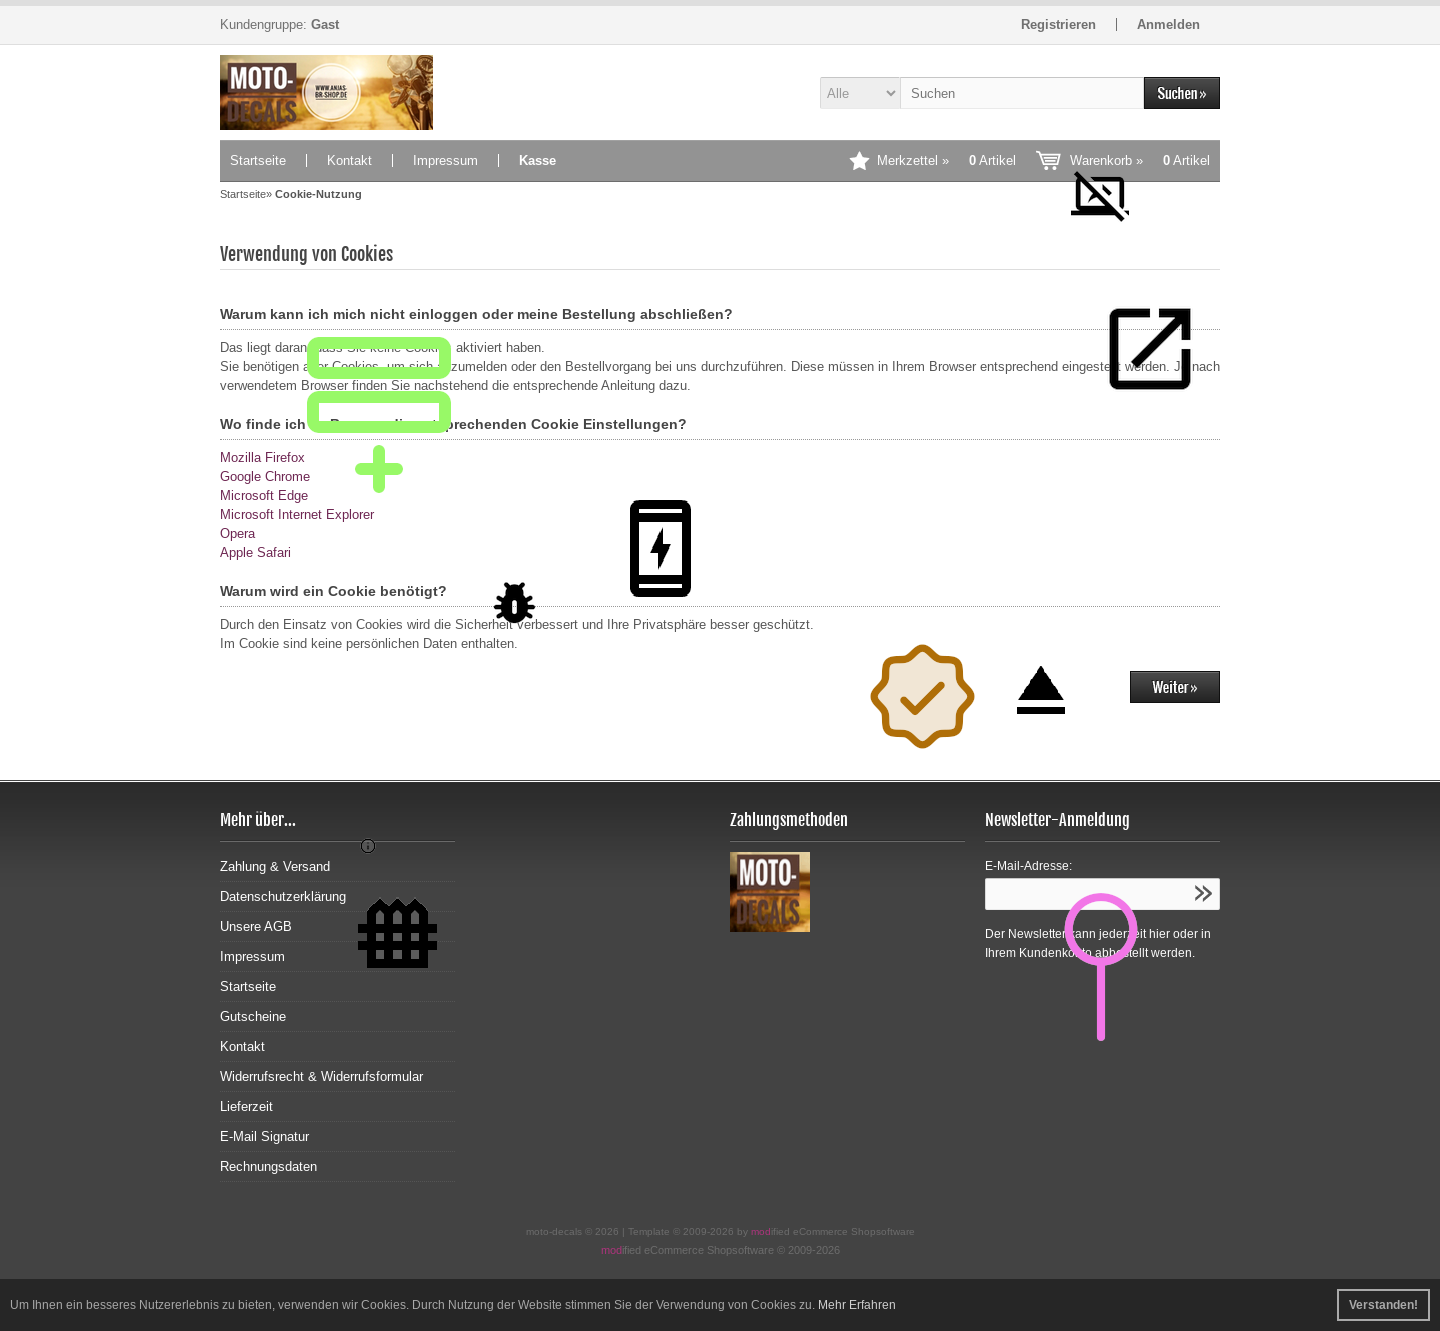 The width and height of the screenshot is (1440, 1331). I want to click on find nearby charging stations, so click(660, 548).